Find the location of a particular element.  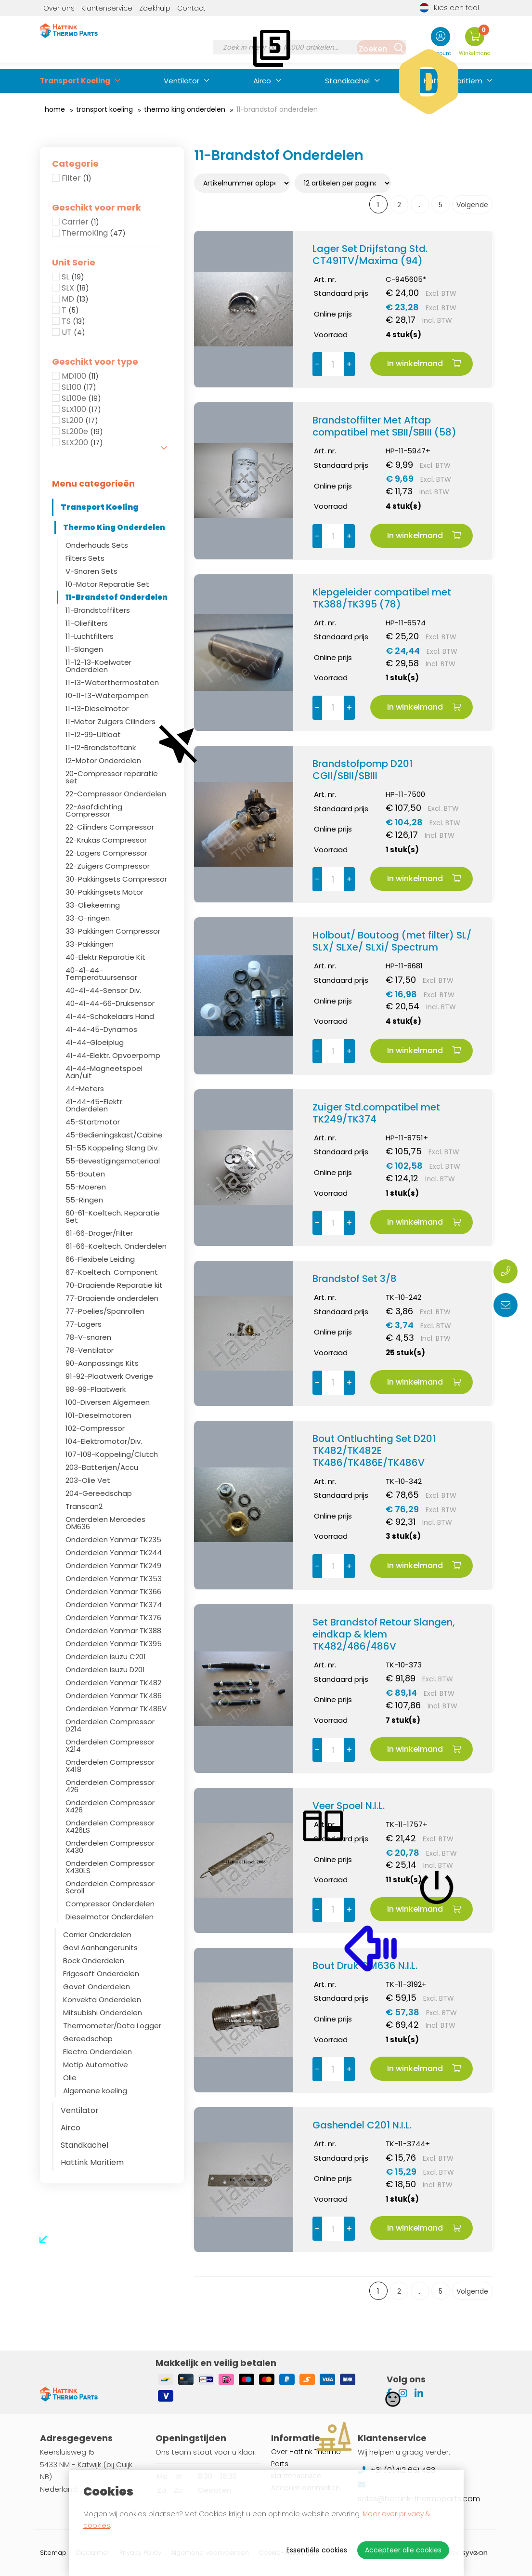

view nearby parks or green spaces is located at coordinates (334, 2438).